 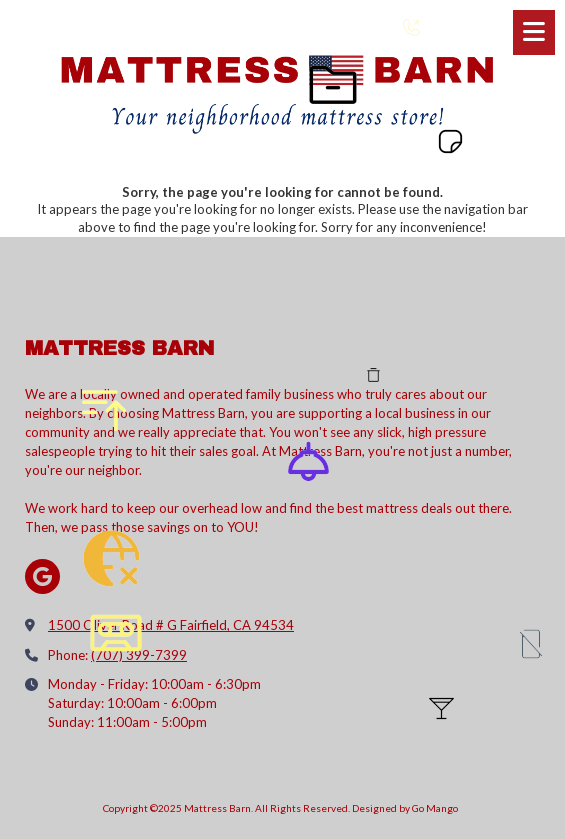 What do you see at coordinates (450, 141) in the screenshot?
I see `add a sticker to your message` at bounding box center [450, 141].